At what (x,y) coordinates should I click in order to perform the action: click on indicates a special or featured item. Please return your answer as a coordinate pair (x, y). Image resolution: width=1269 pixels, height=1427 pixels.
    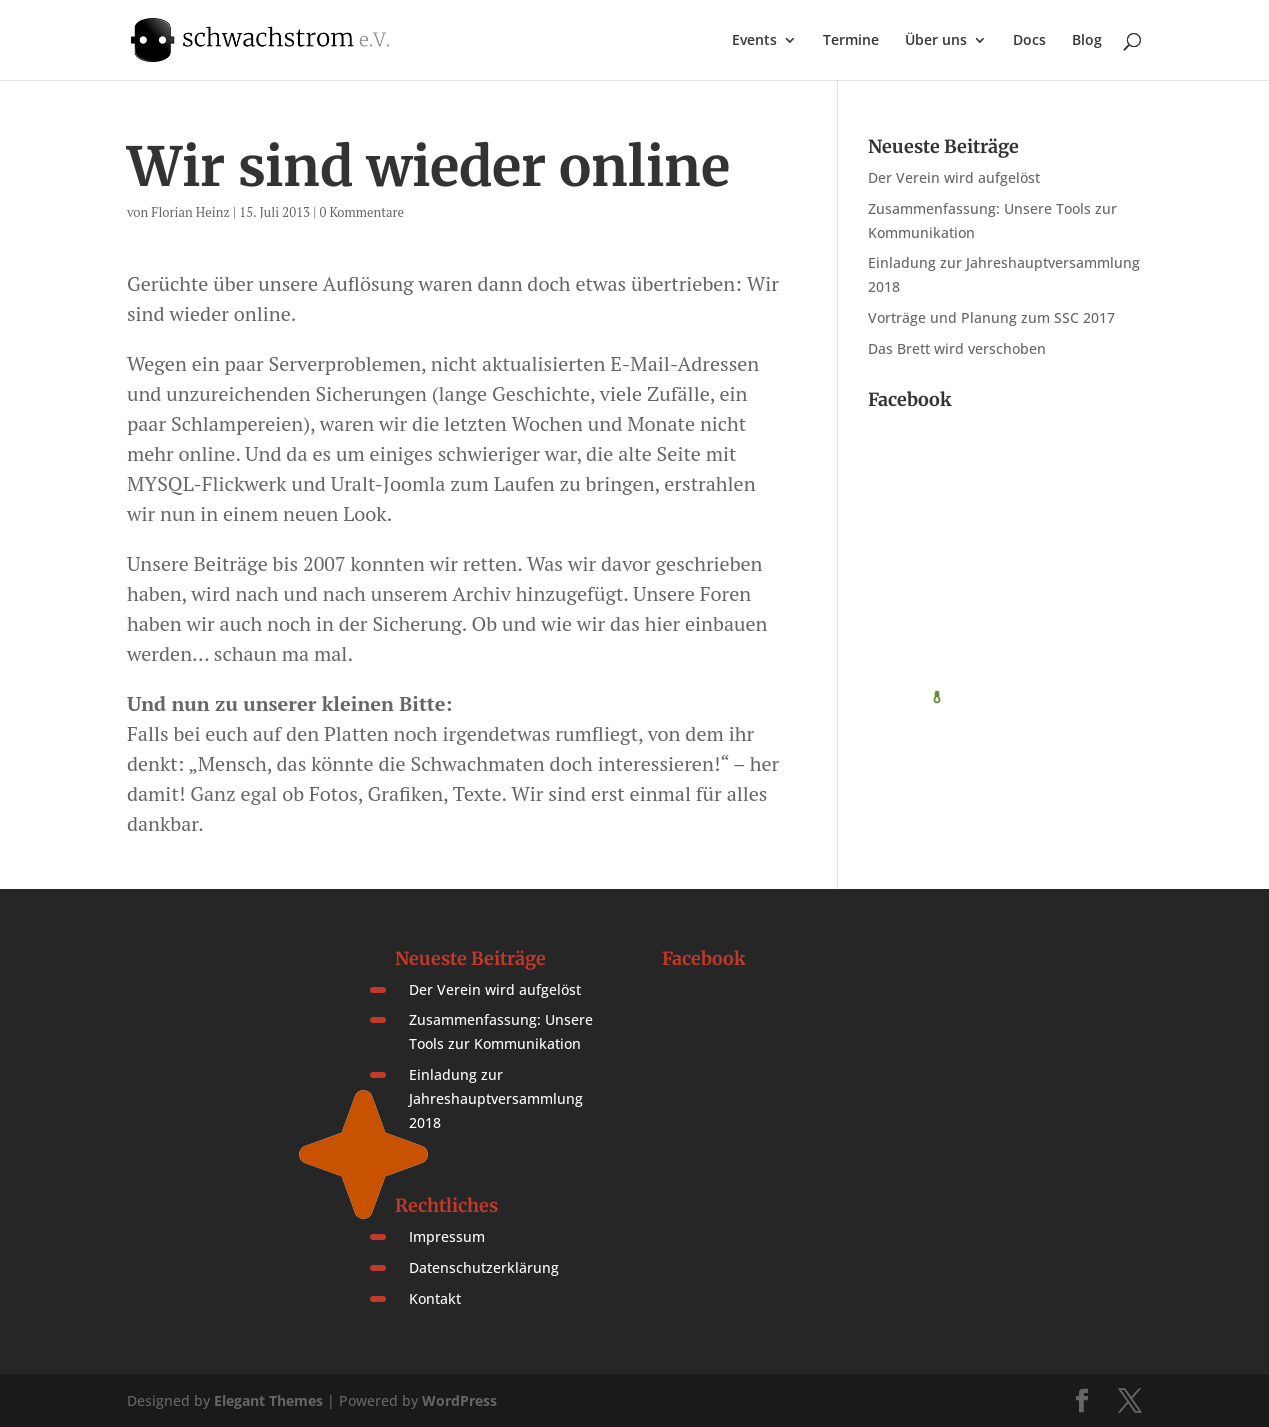
    Looking at the image, I should click on (363, 1154).